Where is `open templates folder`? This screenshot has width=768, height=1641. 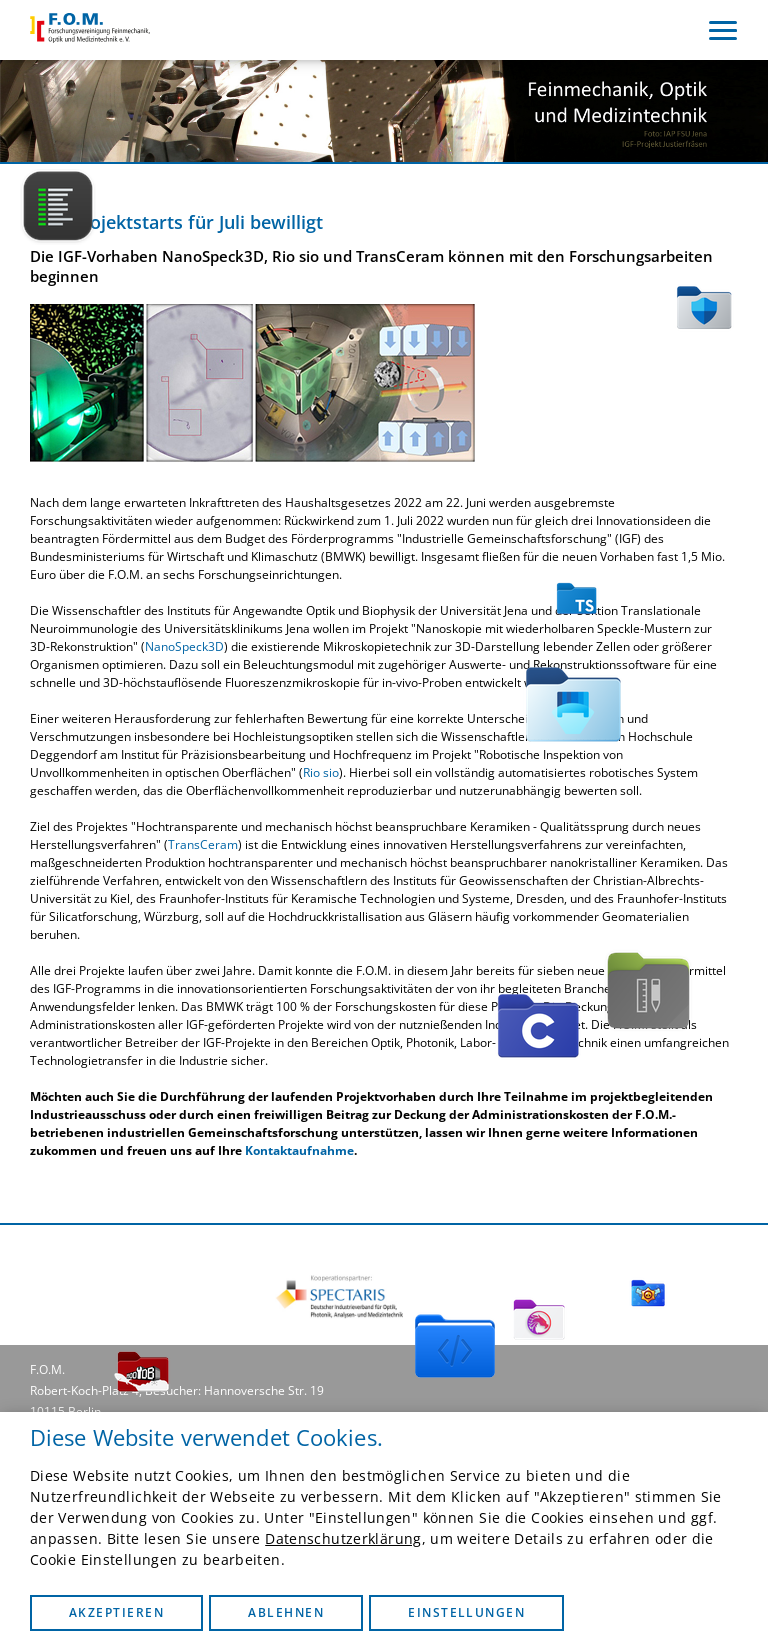 open templates folder is located at coordinates (648, 990).